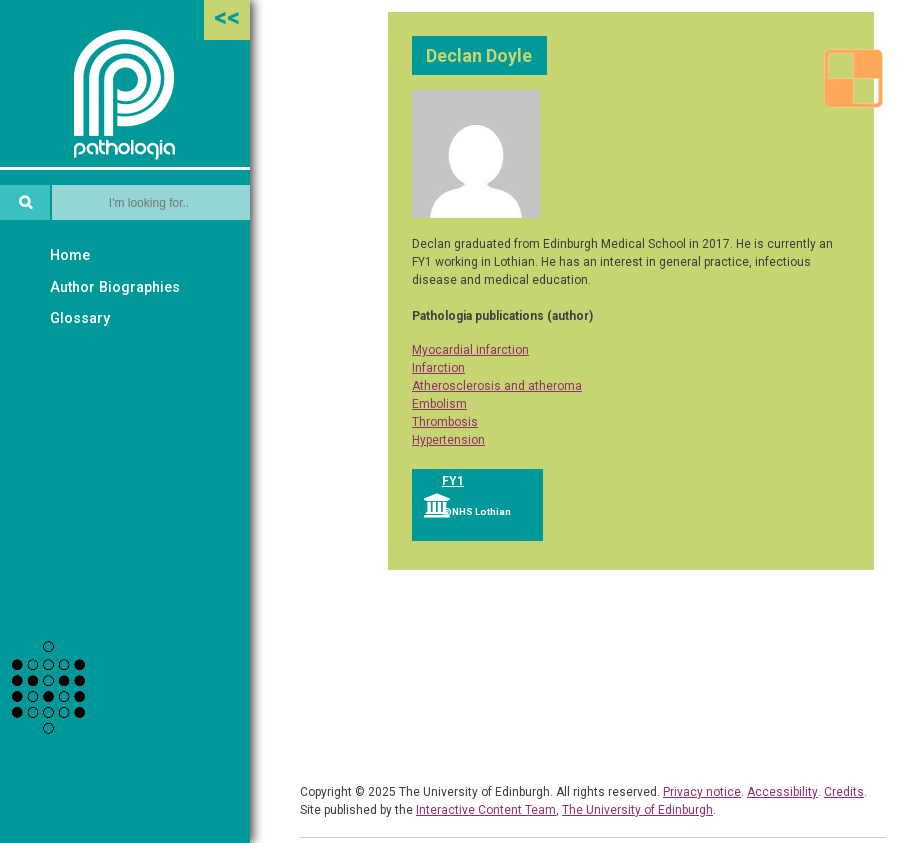 The height and width of the screenshot is (843, 906). I want to click on delicious social bookmarking service logo, so click(853, 78).